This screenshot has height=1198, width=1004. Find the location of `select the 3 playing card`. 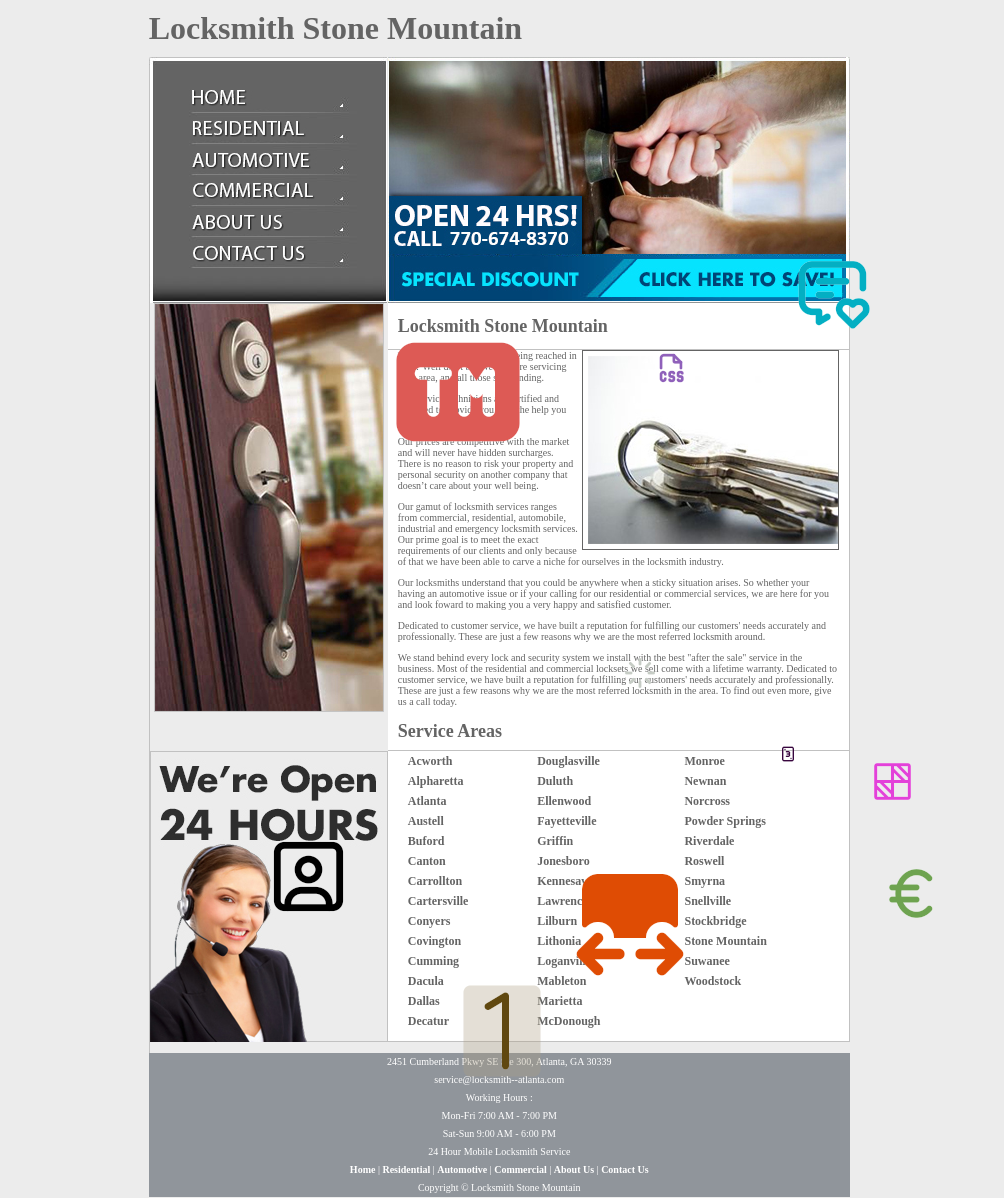

select the 3 playing card is located at coordinates (788, 754).